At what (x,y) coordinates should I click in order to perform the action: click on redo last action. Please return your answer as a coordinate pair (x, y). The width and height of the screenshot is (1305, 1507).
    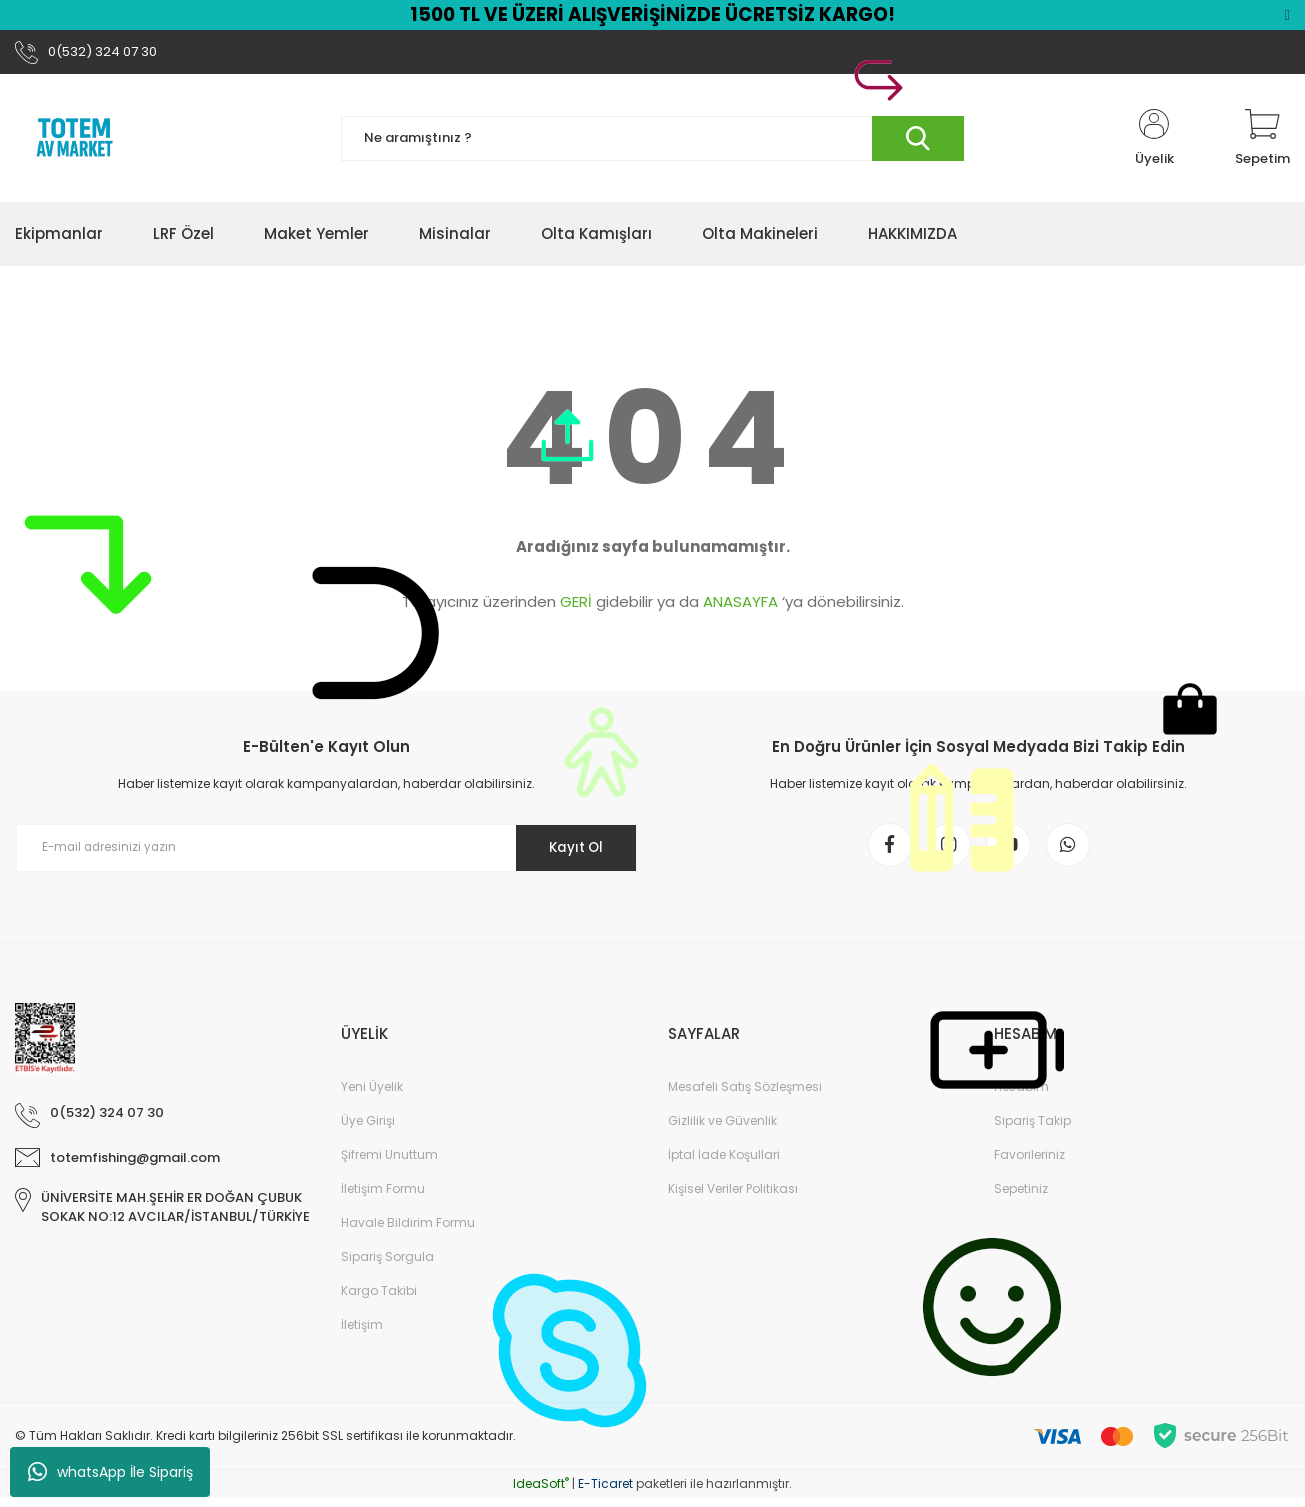
    Looking at the image, I should click on (878, 78).